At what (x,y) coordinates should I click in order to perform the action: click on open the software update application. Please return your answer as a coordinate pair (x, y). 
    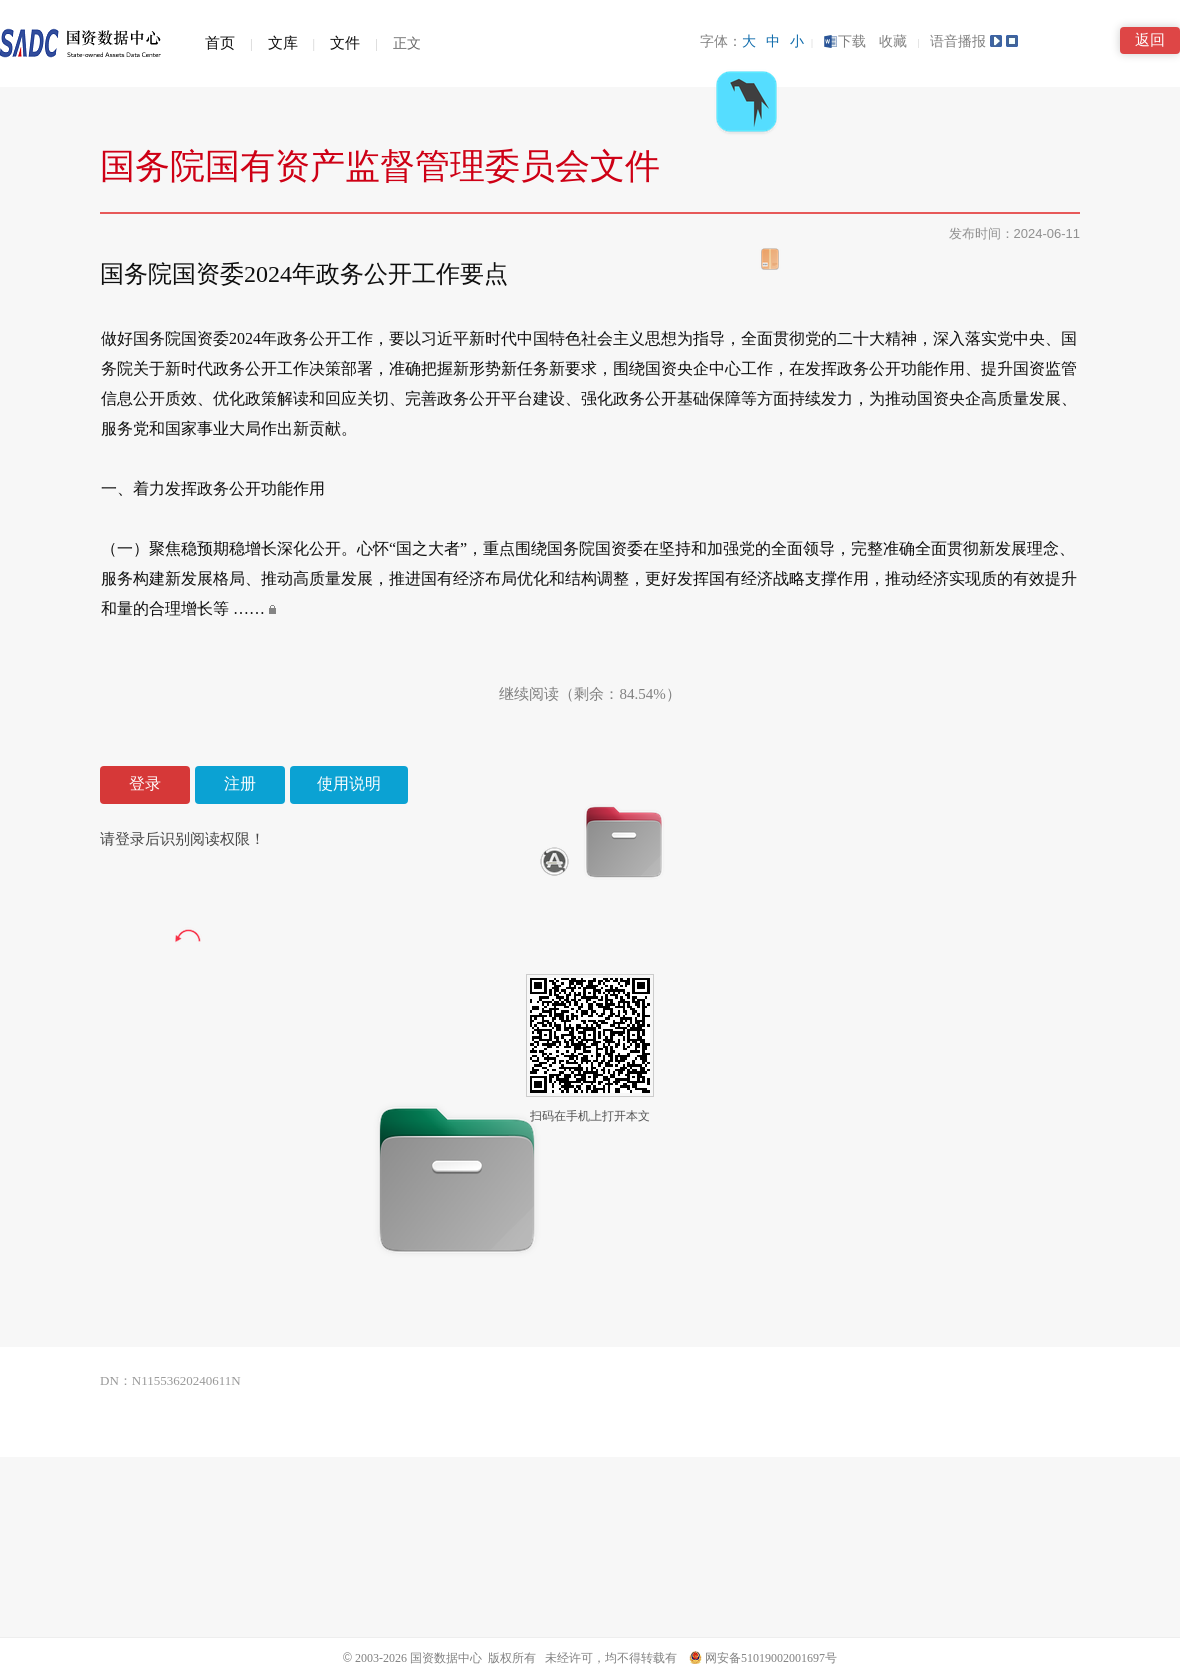
    Looking at the image, I should click on (554, 861).